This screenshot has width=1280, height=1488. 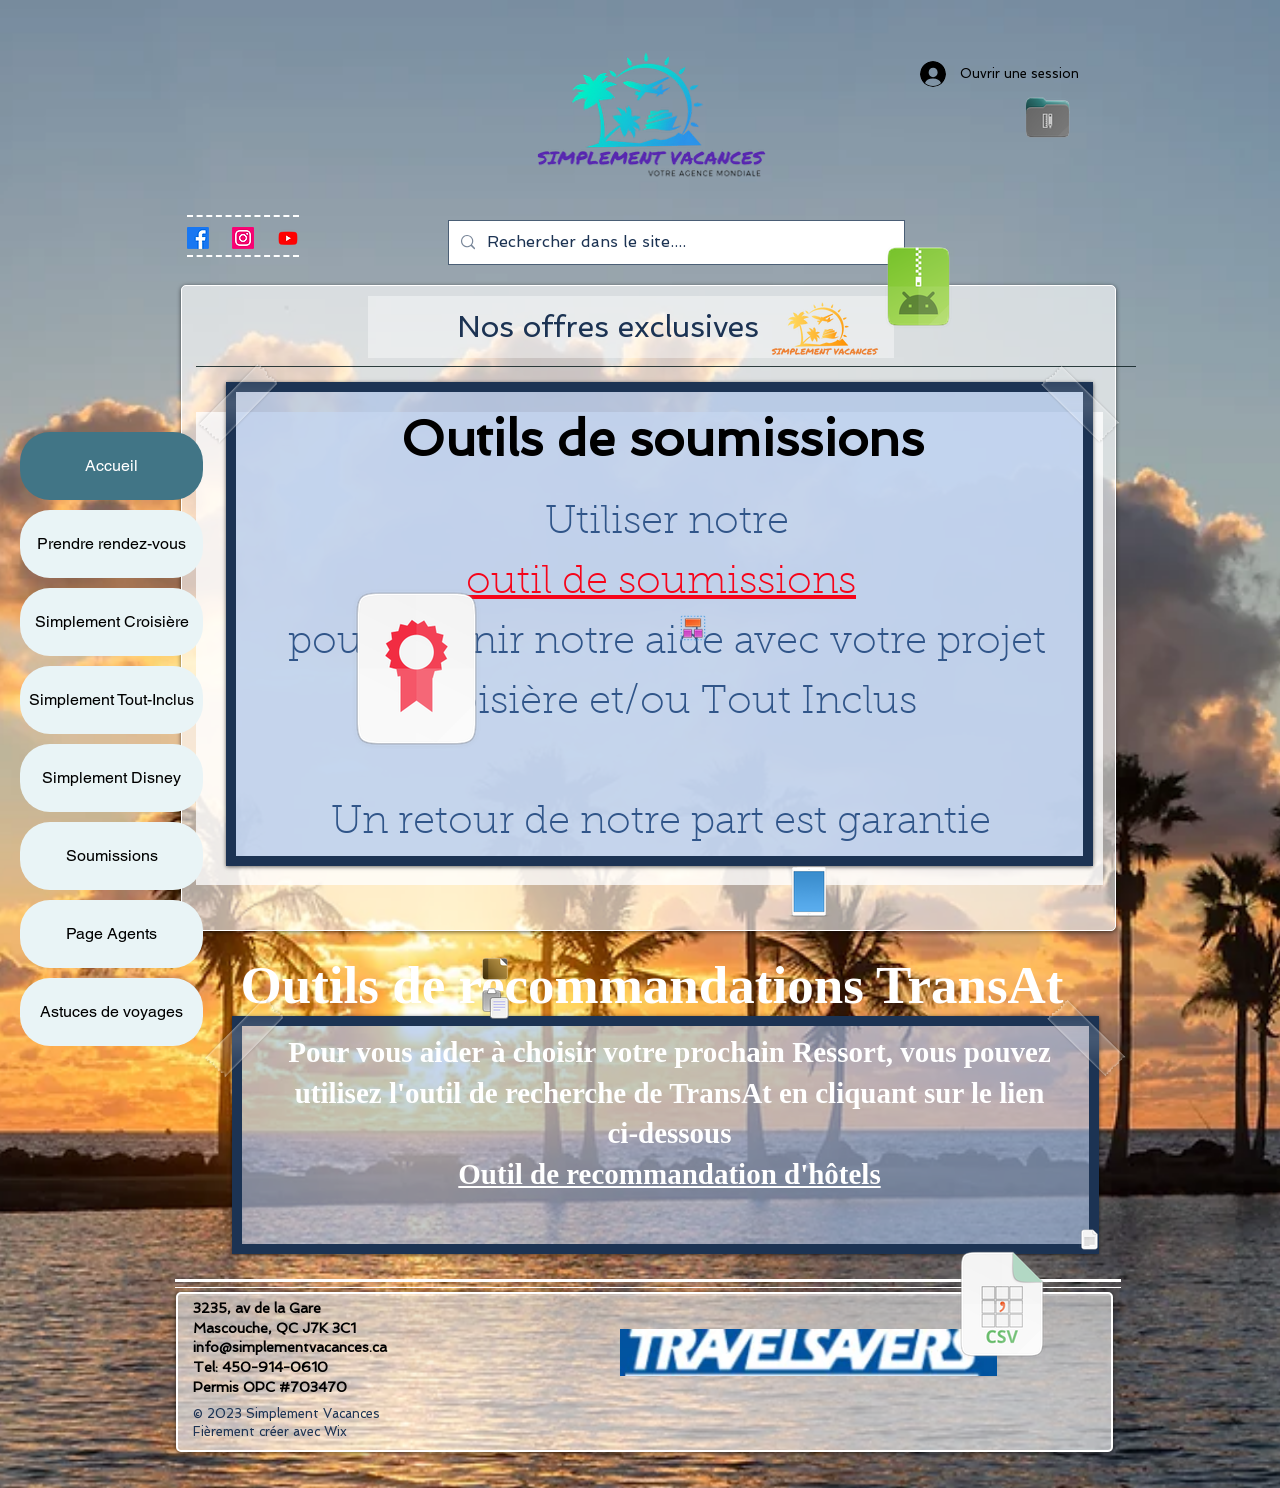 What do you see at coordinates (1047, 117) in the screenshot?
I see `access your templates folder` at bounding box center [1047, 117].